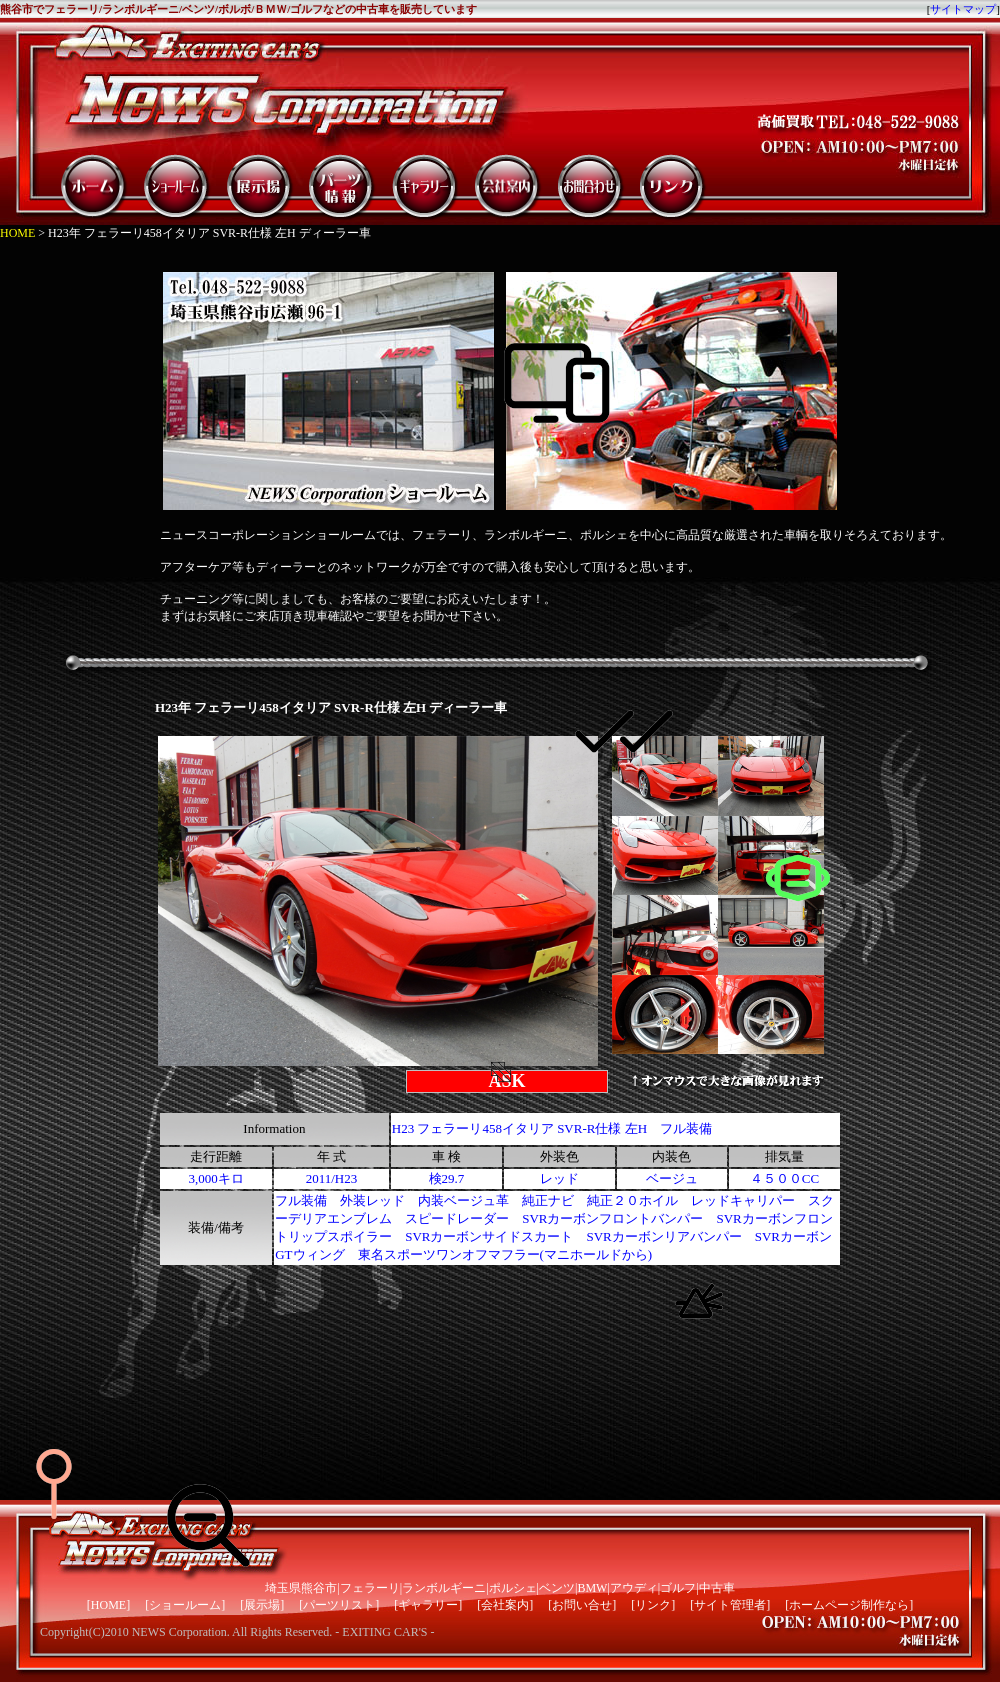  I want to click on mark a location on the map, so click(54, 1484).